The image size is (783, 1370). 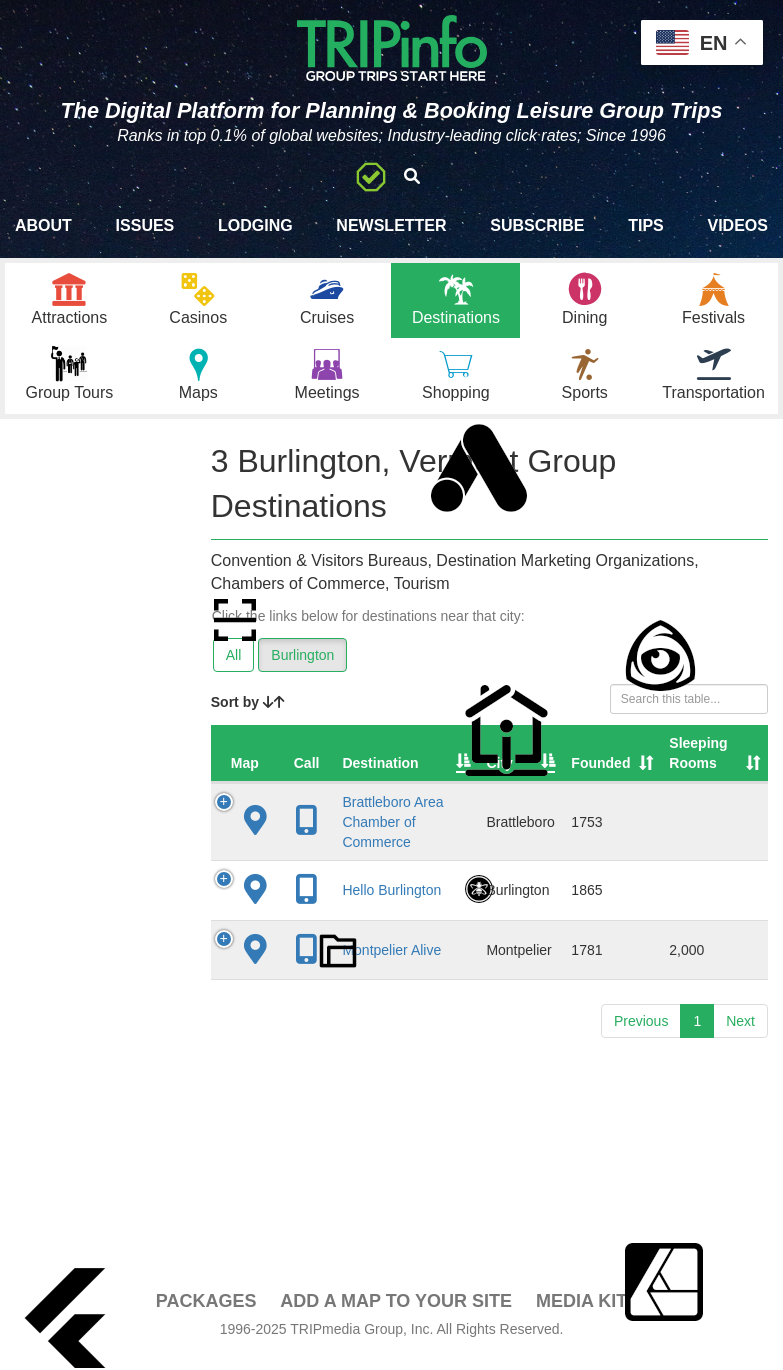 What do you see at coordinates (506, 730) in the screenshot?
I see `Iconify logo - open source icon framework` at bounding box center [506, 730].